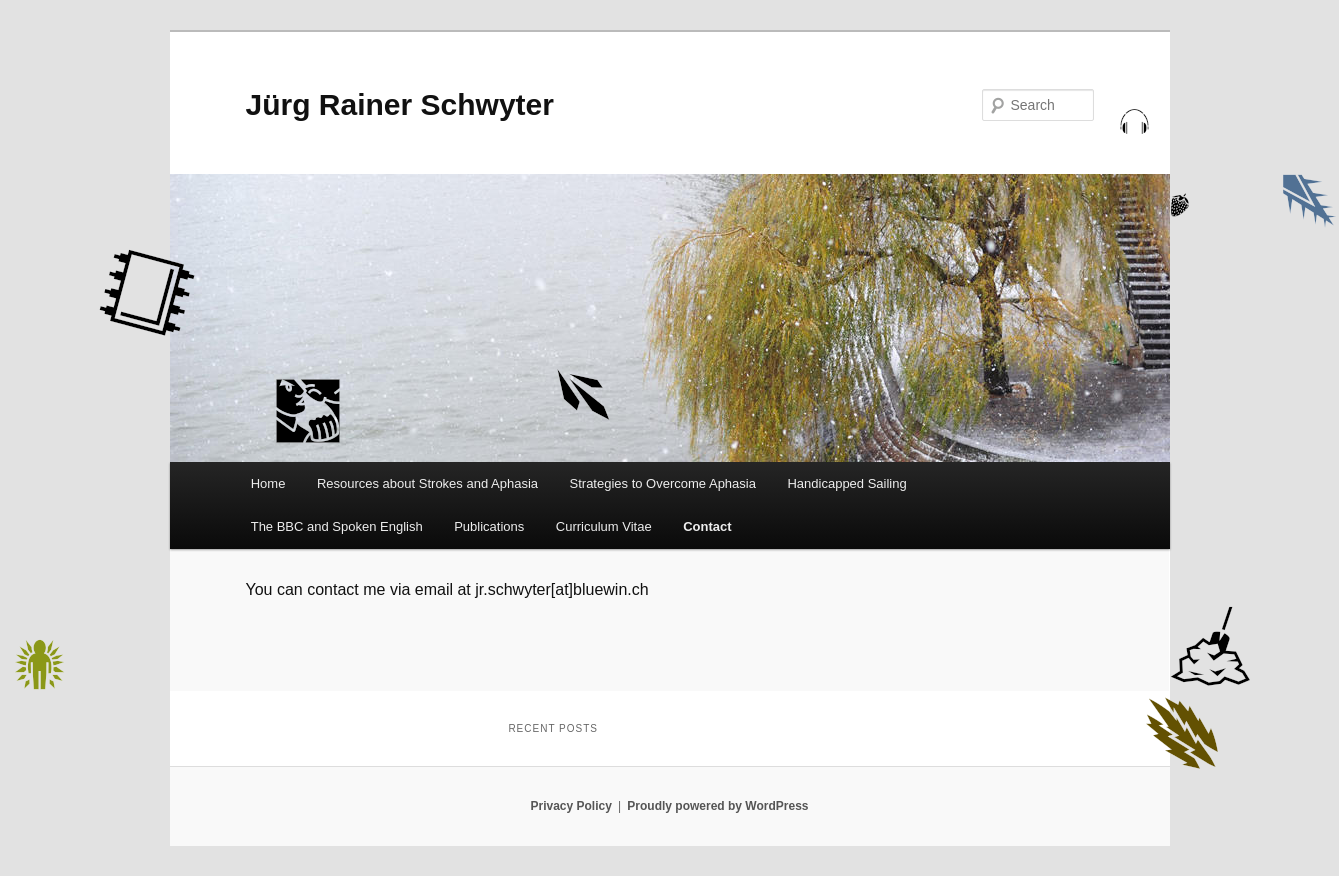  I want to click on lightning attack or electric slash ability, so click(1182, 732).